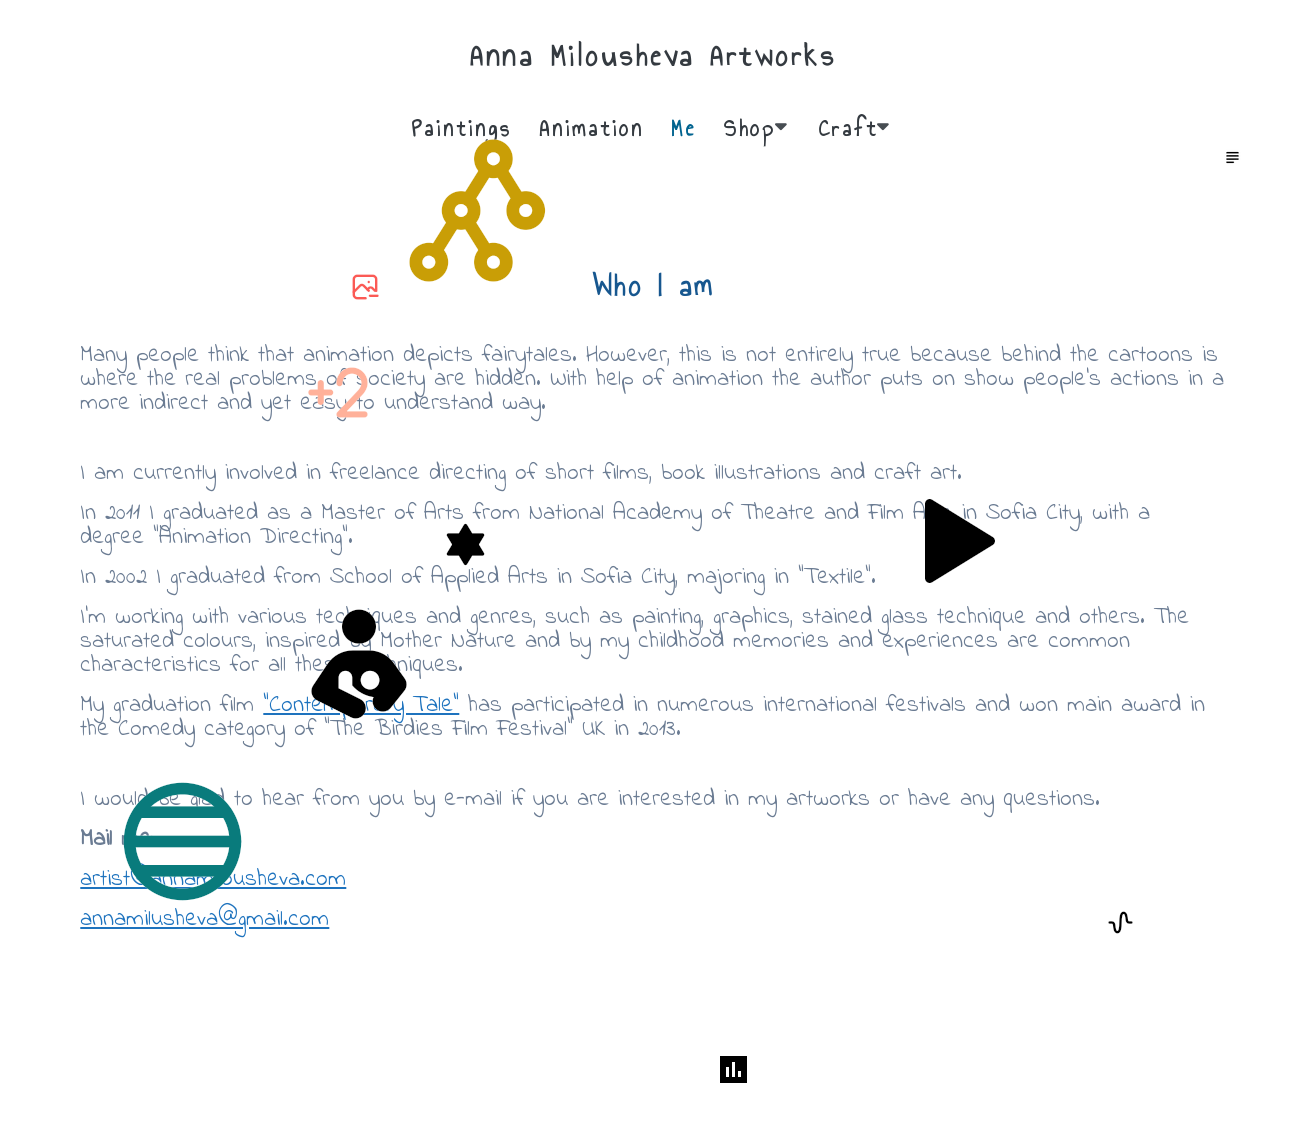  Describe the element at coordinates (953, 541) in the screenshot. I see `play media content` at that location.